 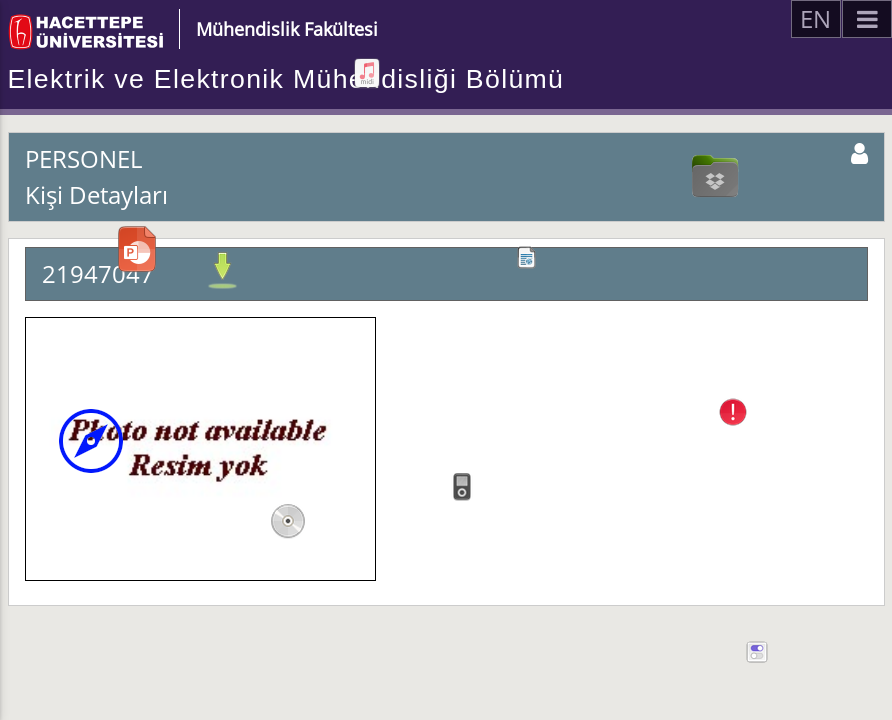 I want to click on open the default web browser, so click(x=91, y=441).